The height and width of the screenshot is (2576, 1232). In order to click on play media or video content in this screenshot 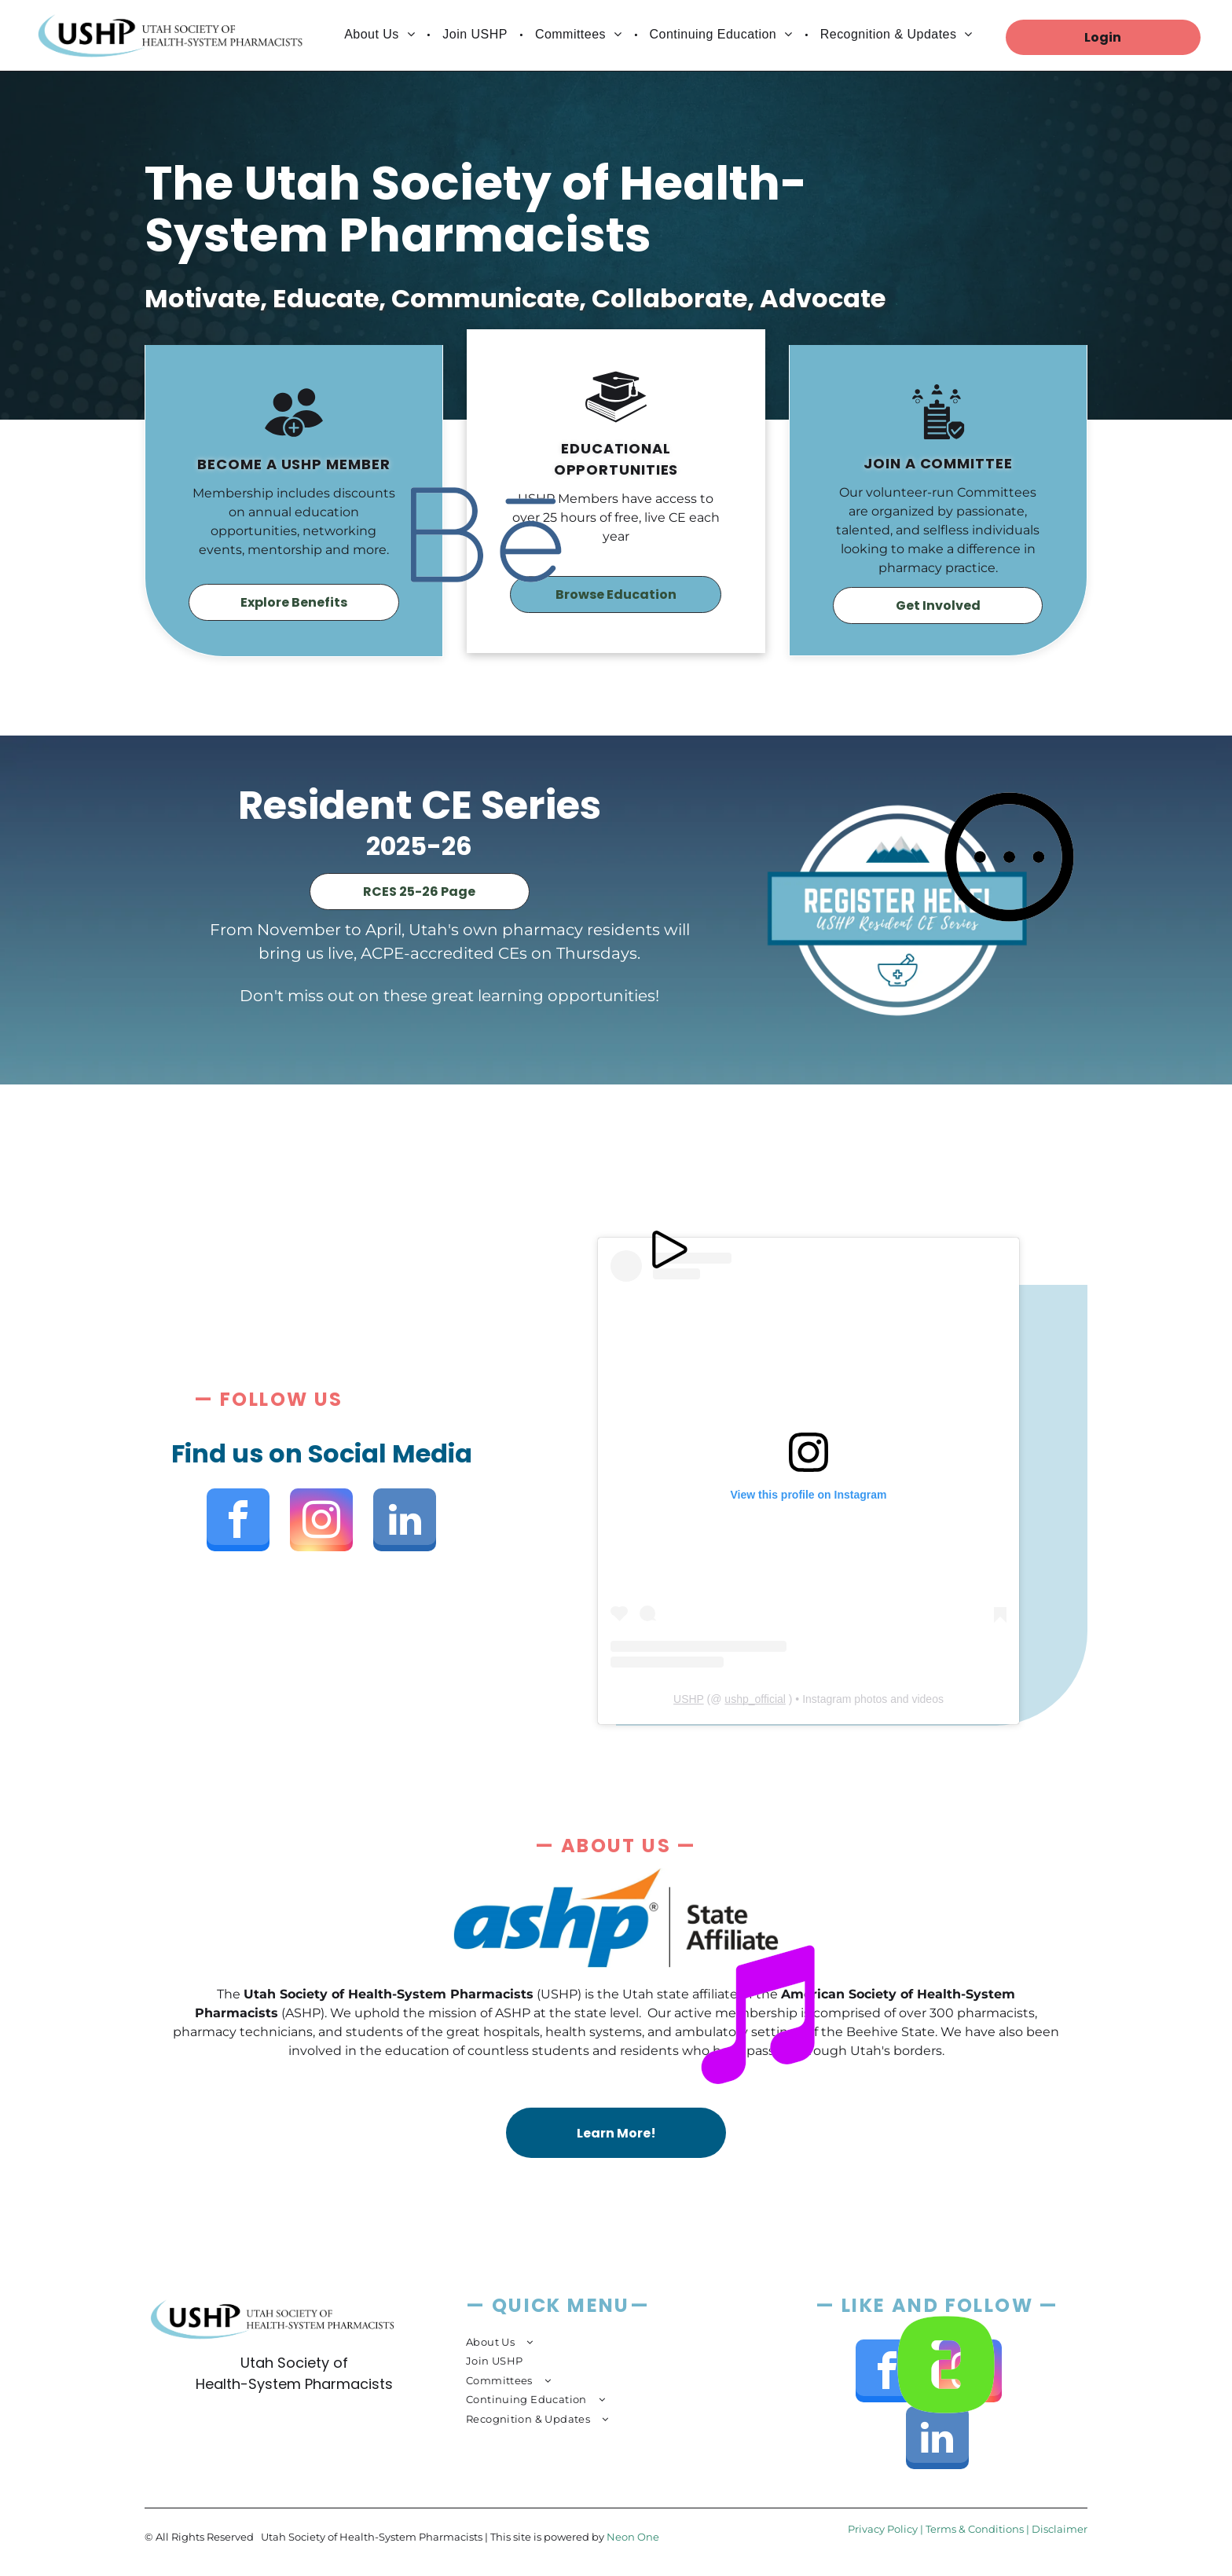, I will do `click(669, 1249)`.